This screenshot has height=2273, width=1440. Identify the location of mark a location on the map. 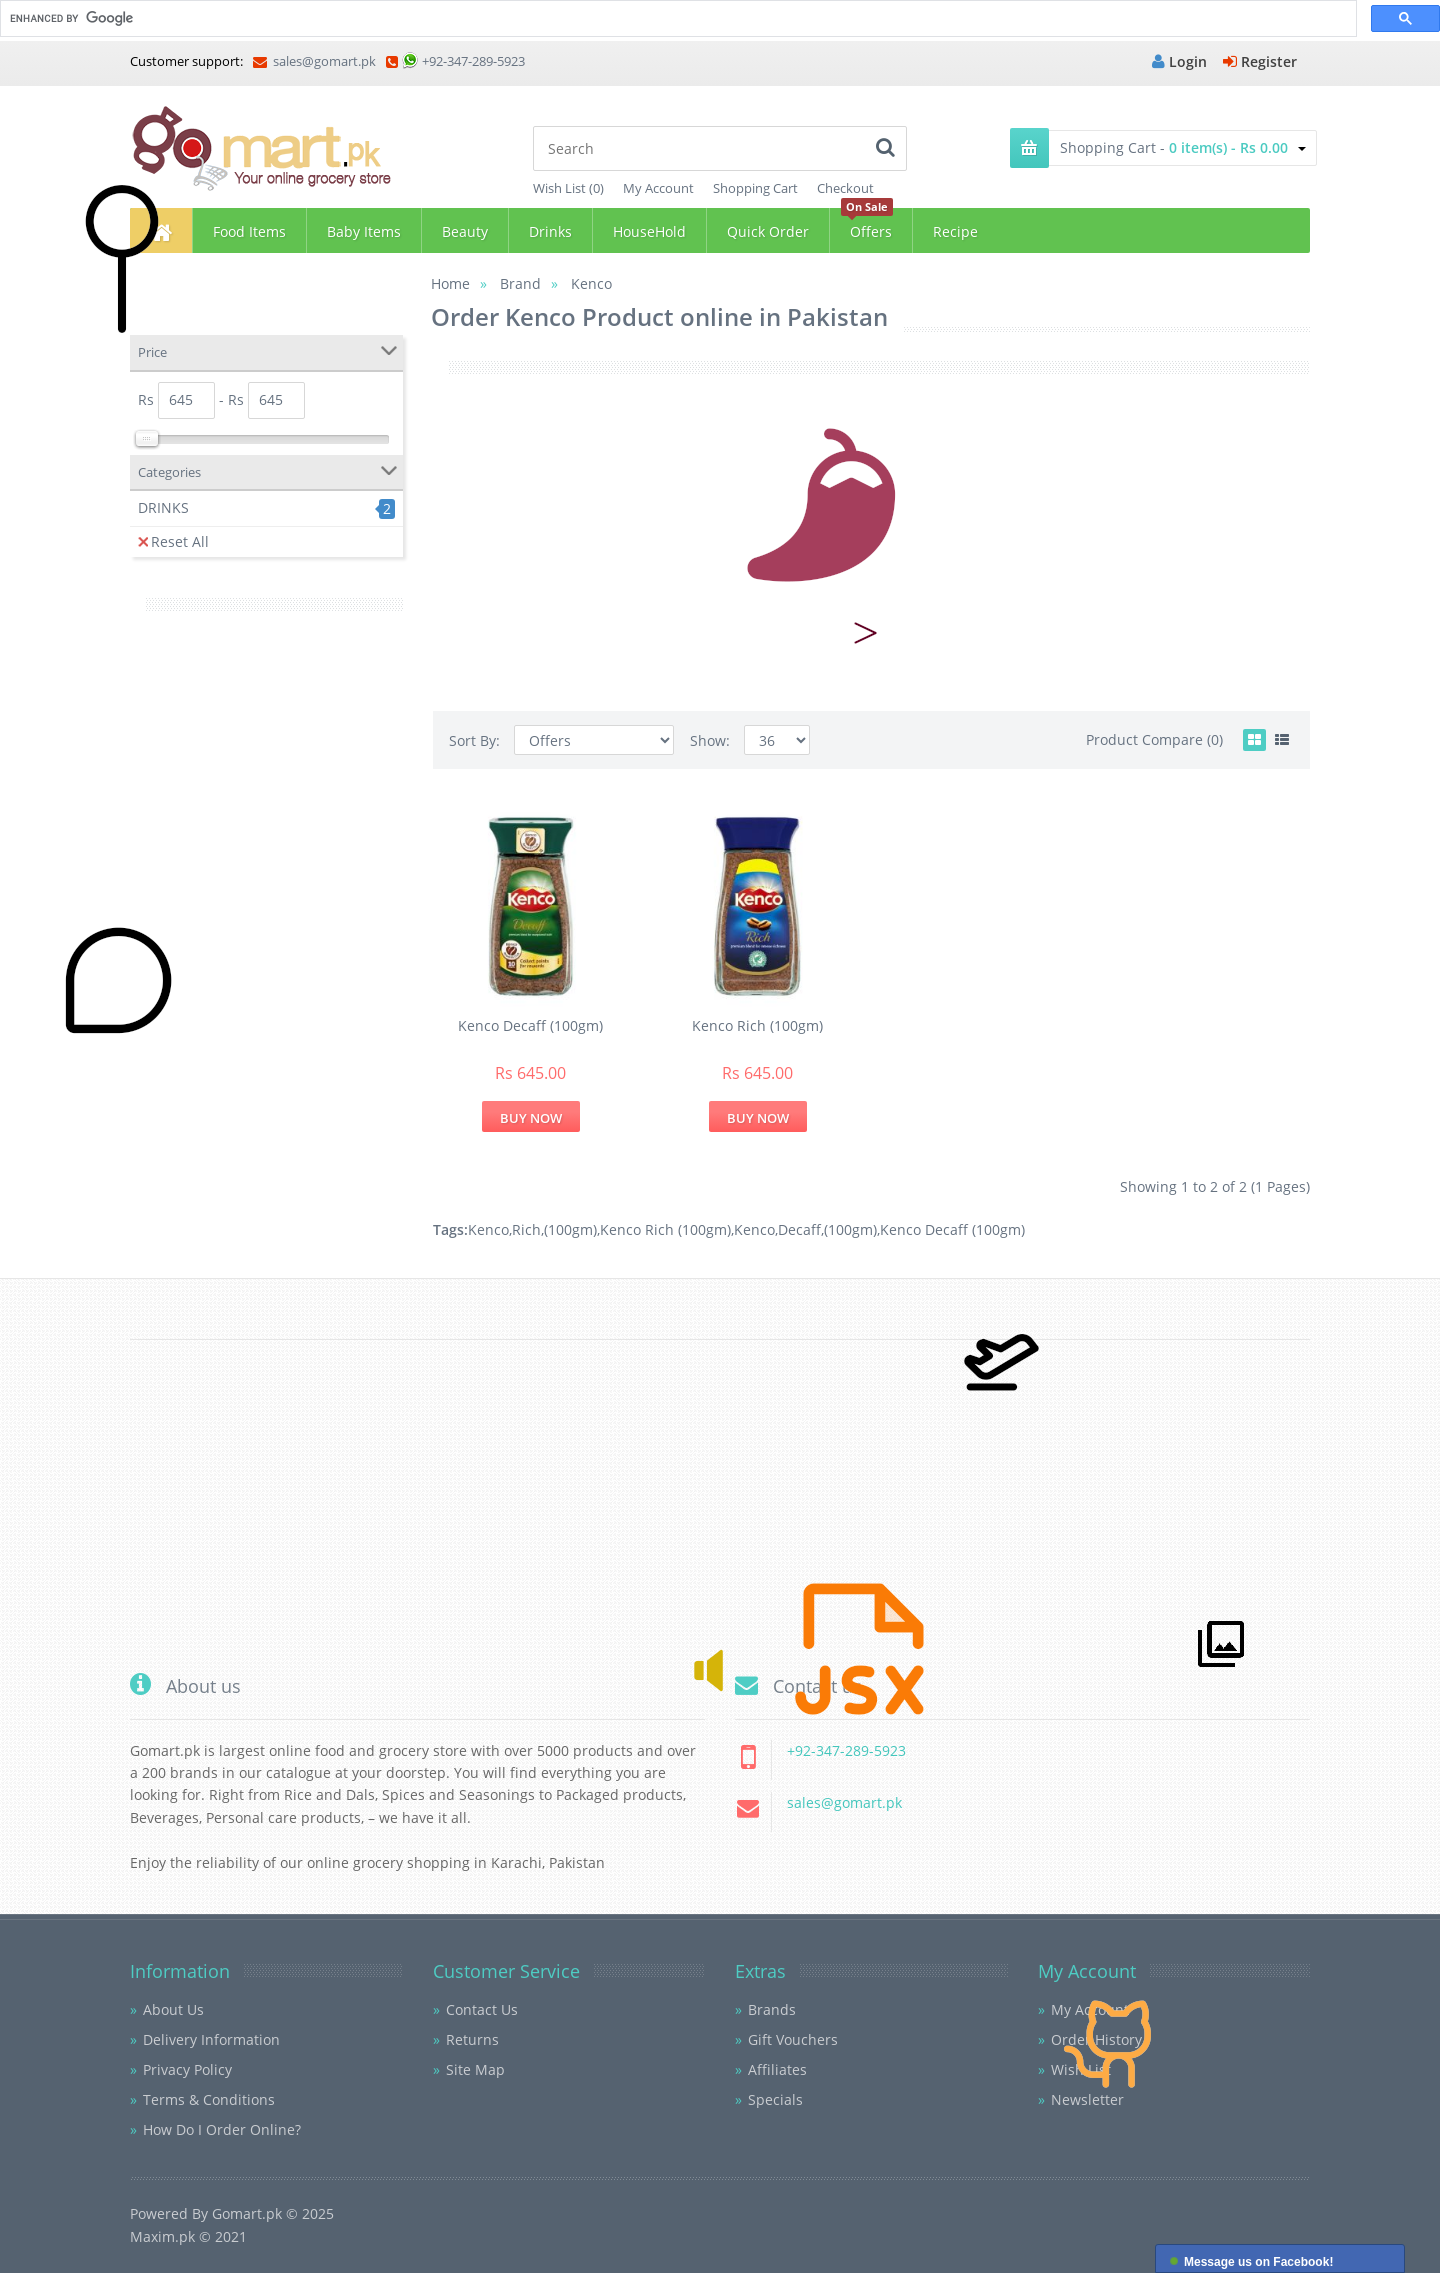
(122, 259).